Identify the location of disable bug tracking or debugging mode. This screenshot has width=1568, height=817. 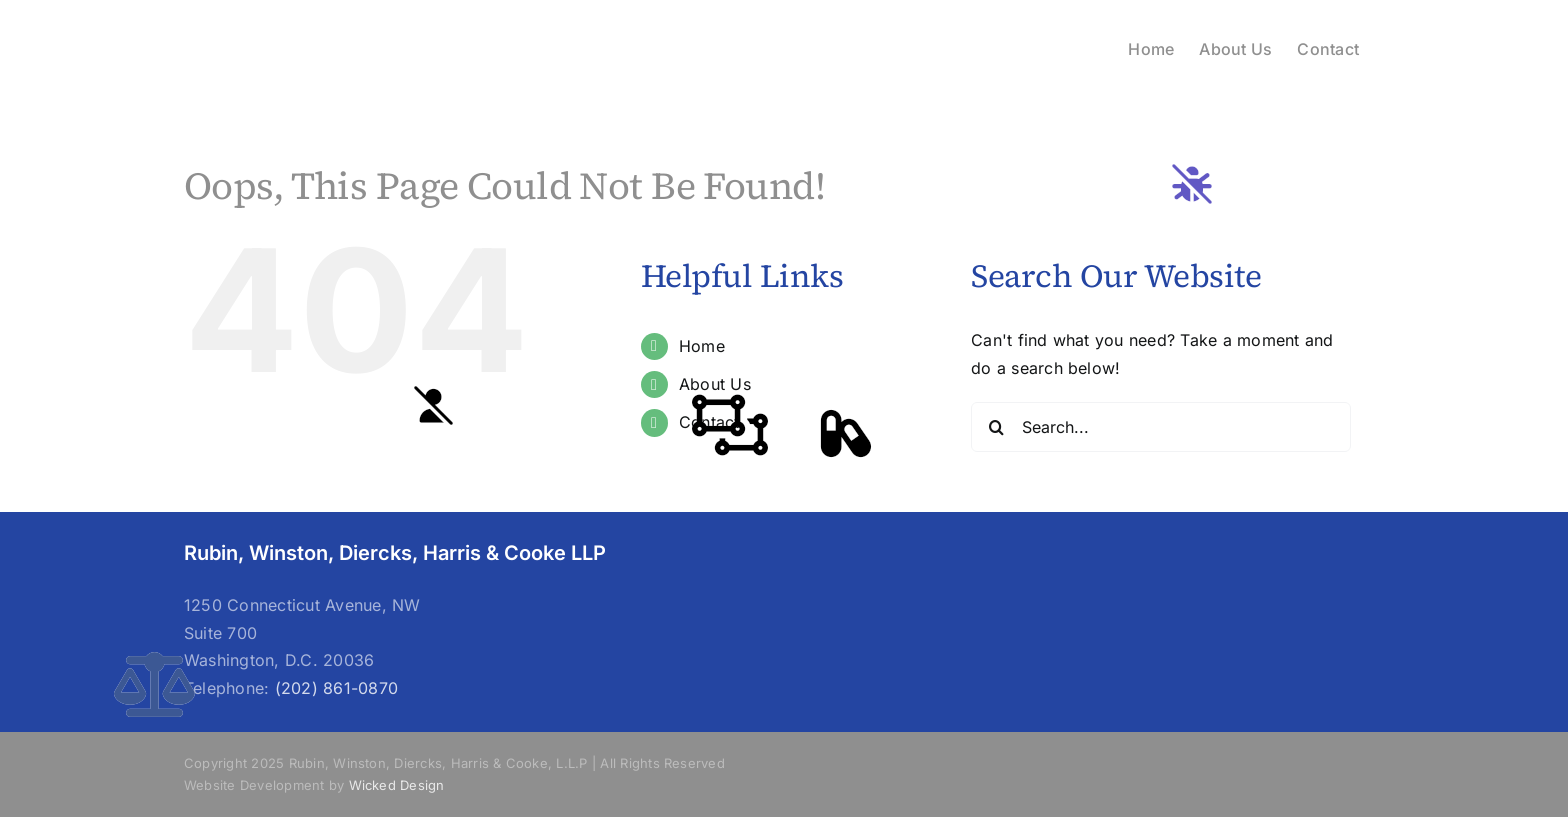
(1192, 184).